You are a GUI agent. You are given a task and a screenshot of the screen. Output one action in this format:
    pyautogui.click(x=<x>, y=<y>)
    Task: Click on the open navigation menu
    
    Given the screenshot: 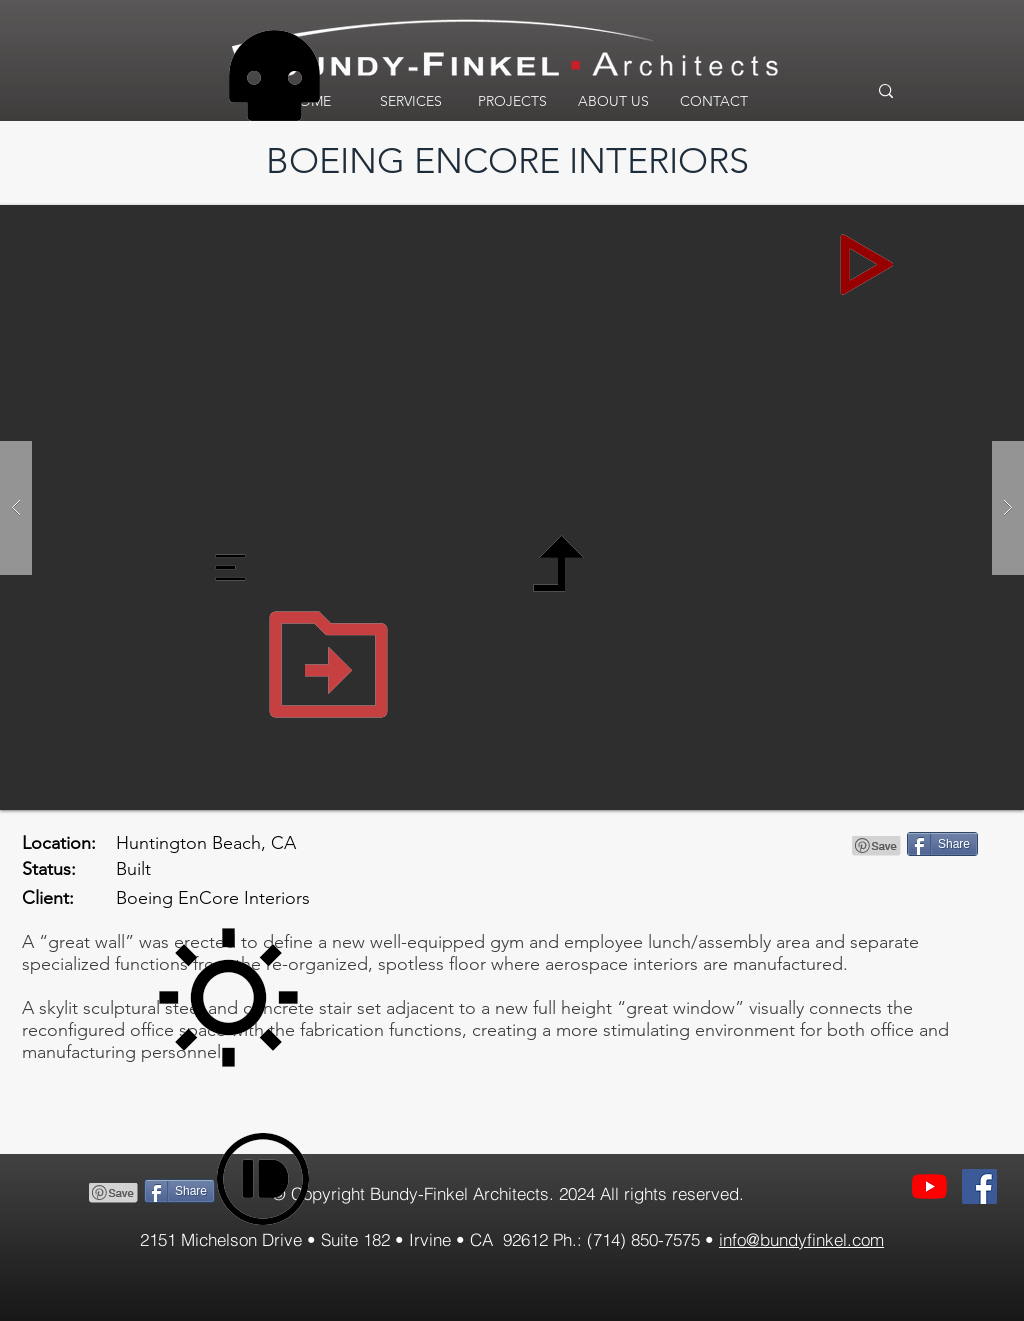 What is the action you would take?
    pyautogui.click(x=230, y=567)
    